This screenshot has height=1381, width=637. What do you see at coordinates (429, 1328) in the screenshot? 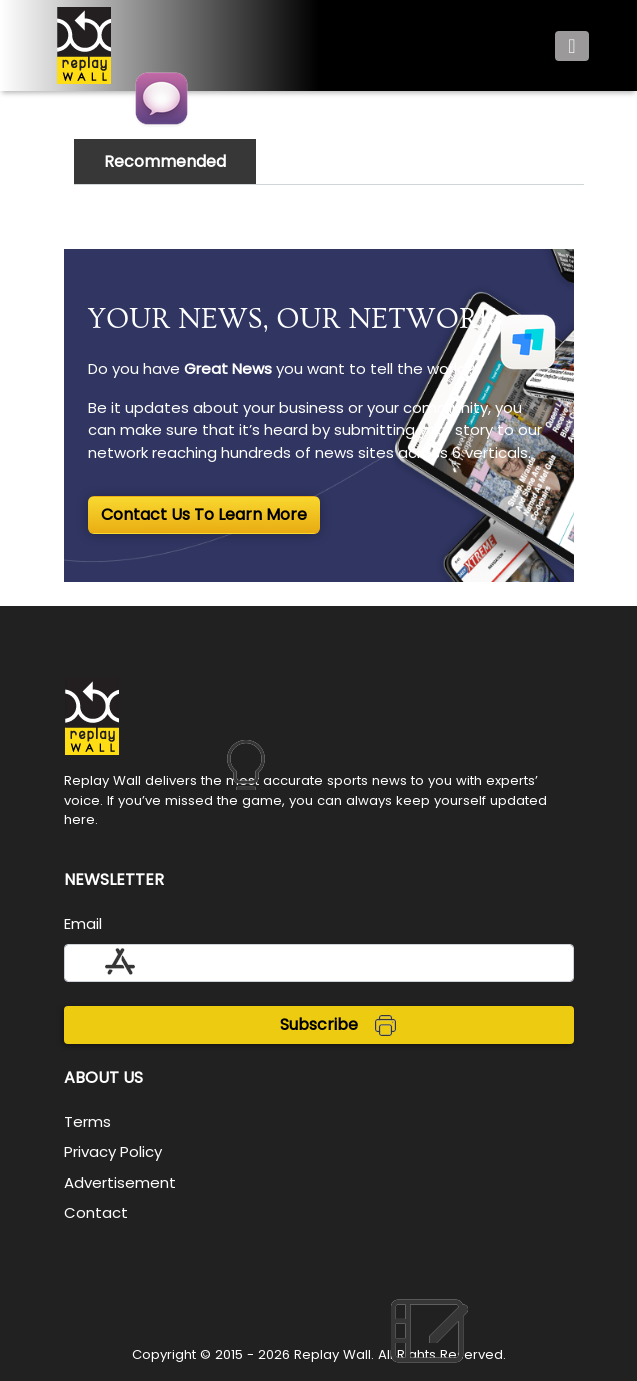
I see `graphics tablet input device` at bounding box center [429, 1328].